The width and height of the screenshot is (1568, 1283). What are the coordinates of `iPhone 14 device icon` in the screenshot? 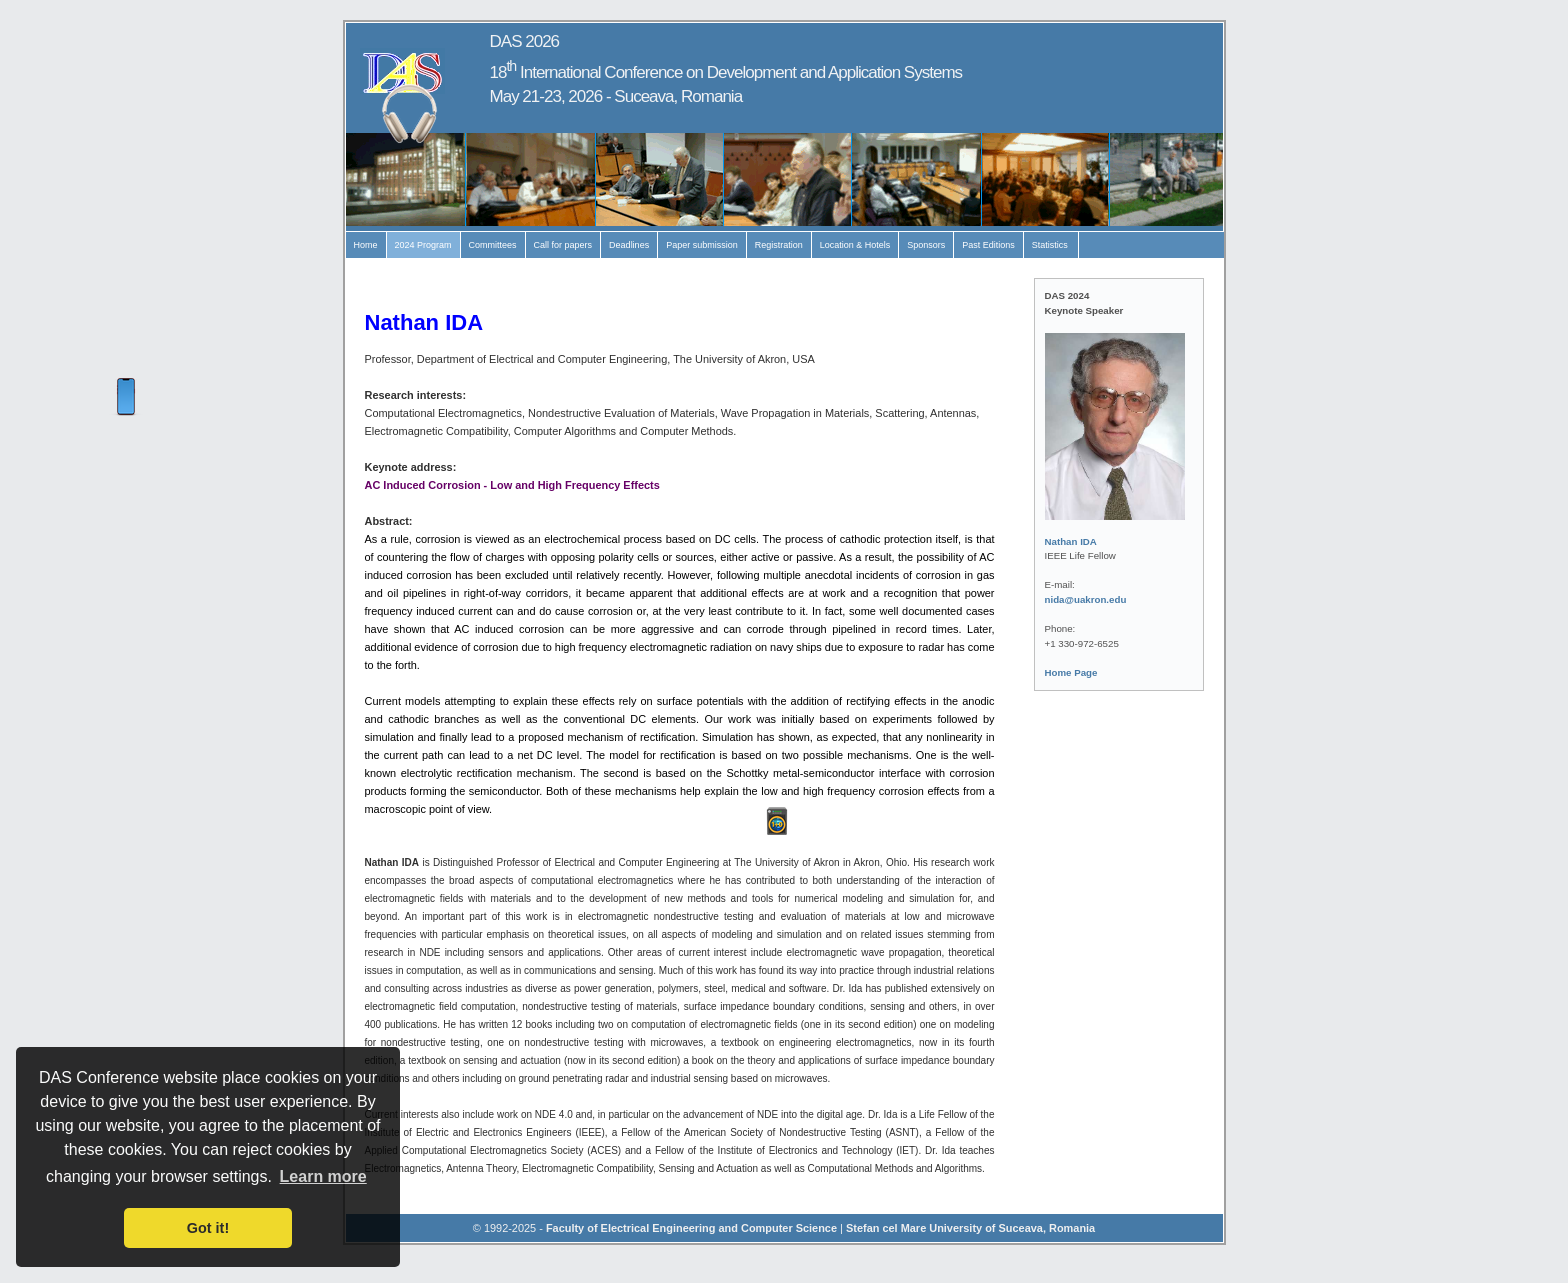 It's located at (126, 397).